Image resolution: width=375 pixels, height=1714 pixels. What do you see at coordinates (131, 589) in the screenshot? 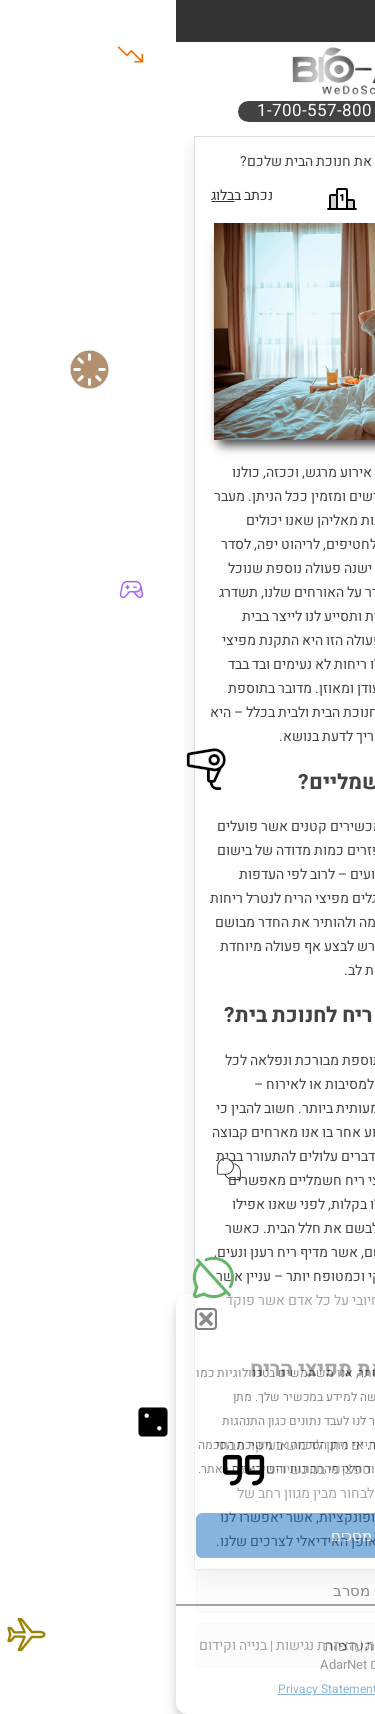
I see `access games or gaming section` at bounding box center [131, 589].